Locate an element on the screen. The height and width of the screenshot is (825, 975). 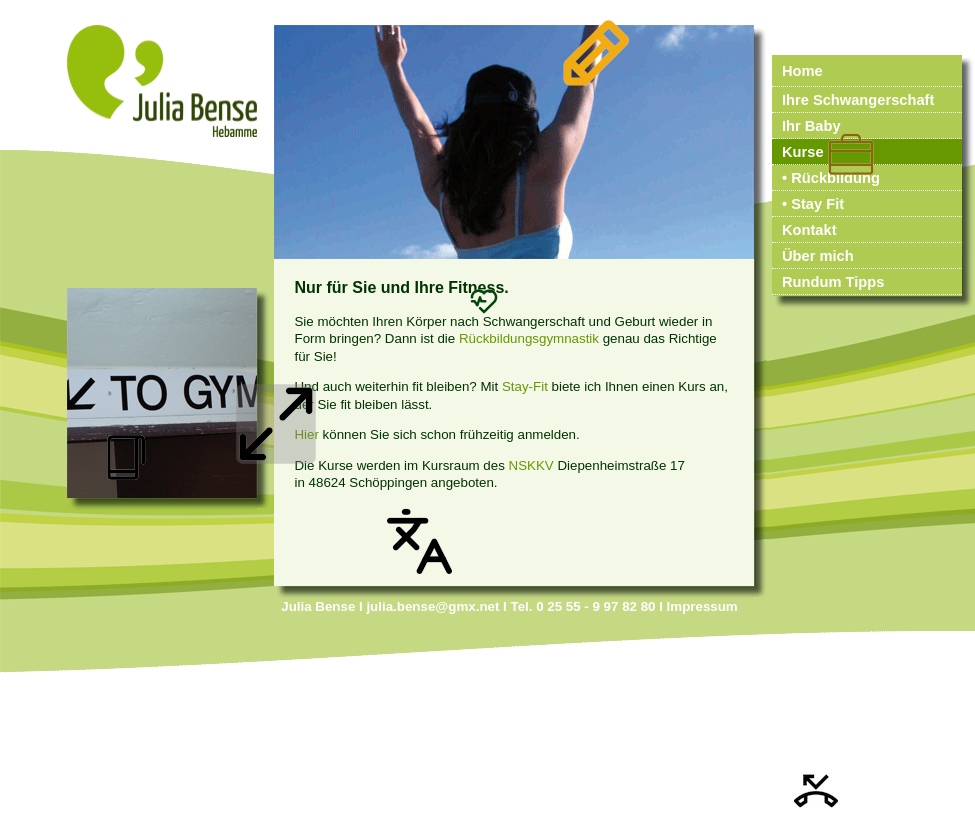
access work or business documents is located at coordinates (851, 156).